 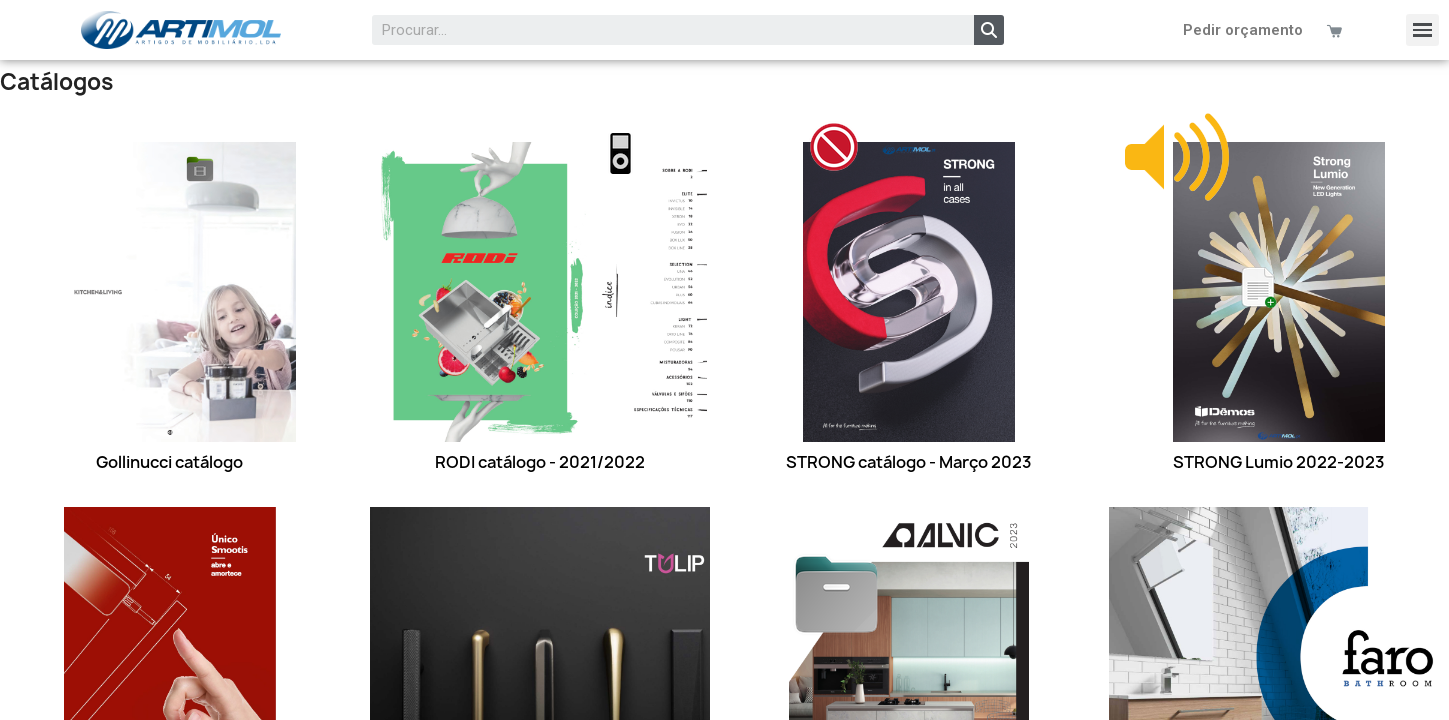 What do you see at coordinates (1258, 287) in the screenshot?
I see `create a new document` at bounding box center [1258, 287].